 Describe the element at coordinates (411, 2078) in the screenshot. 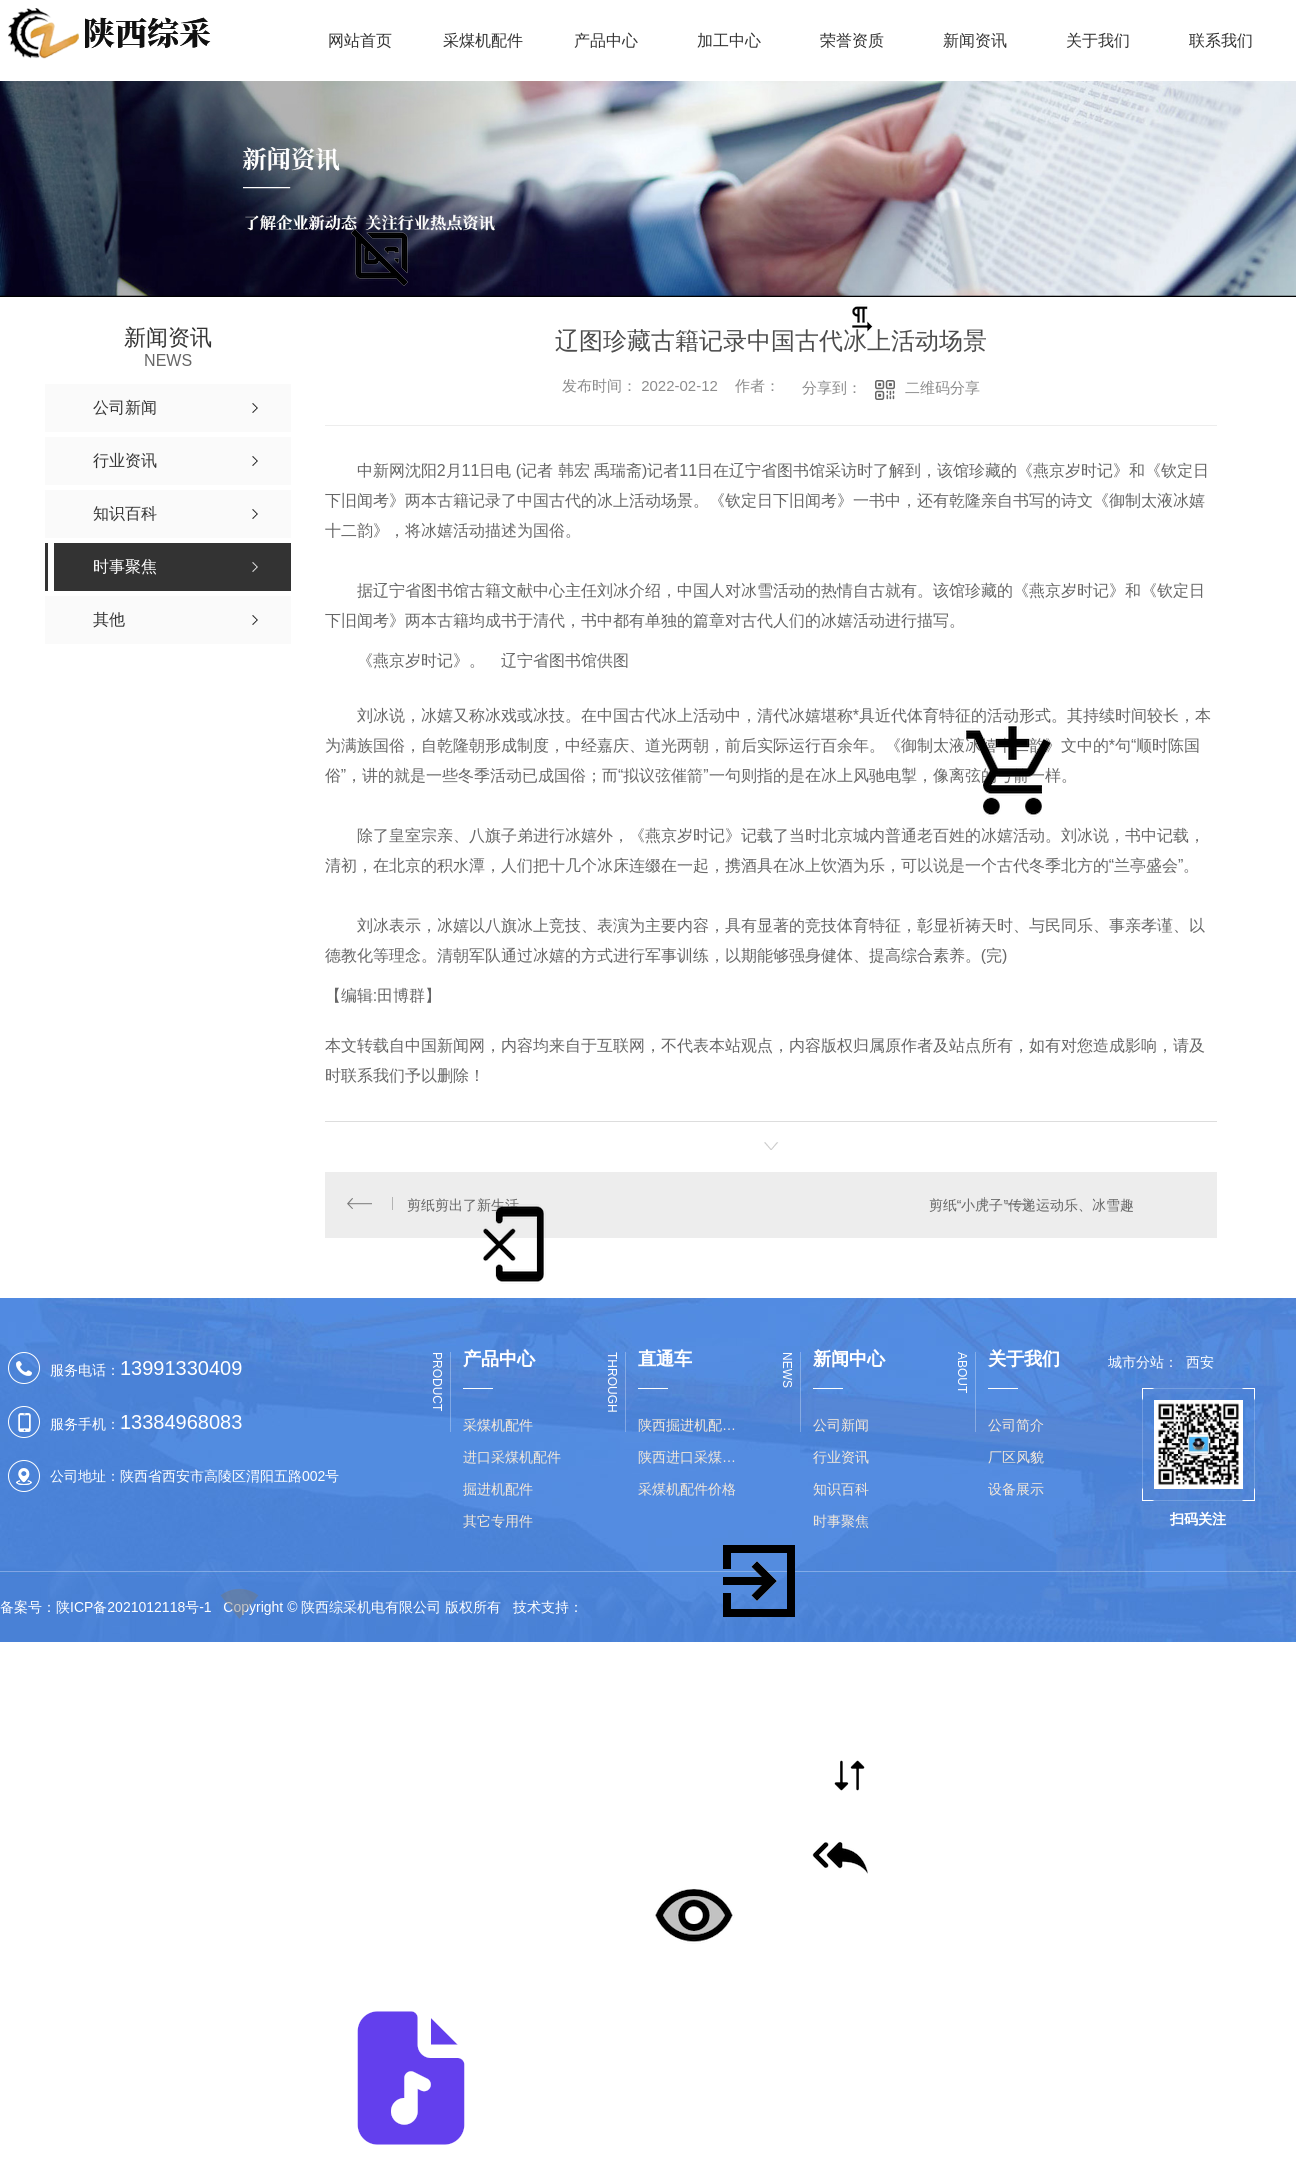

I see `open an audio or music file` at that location.